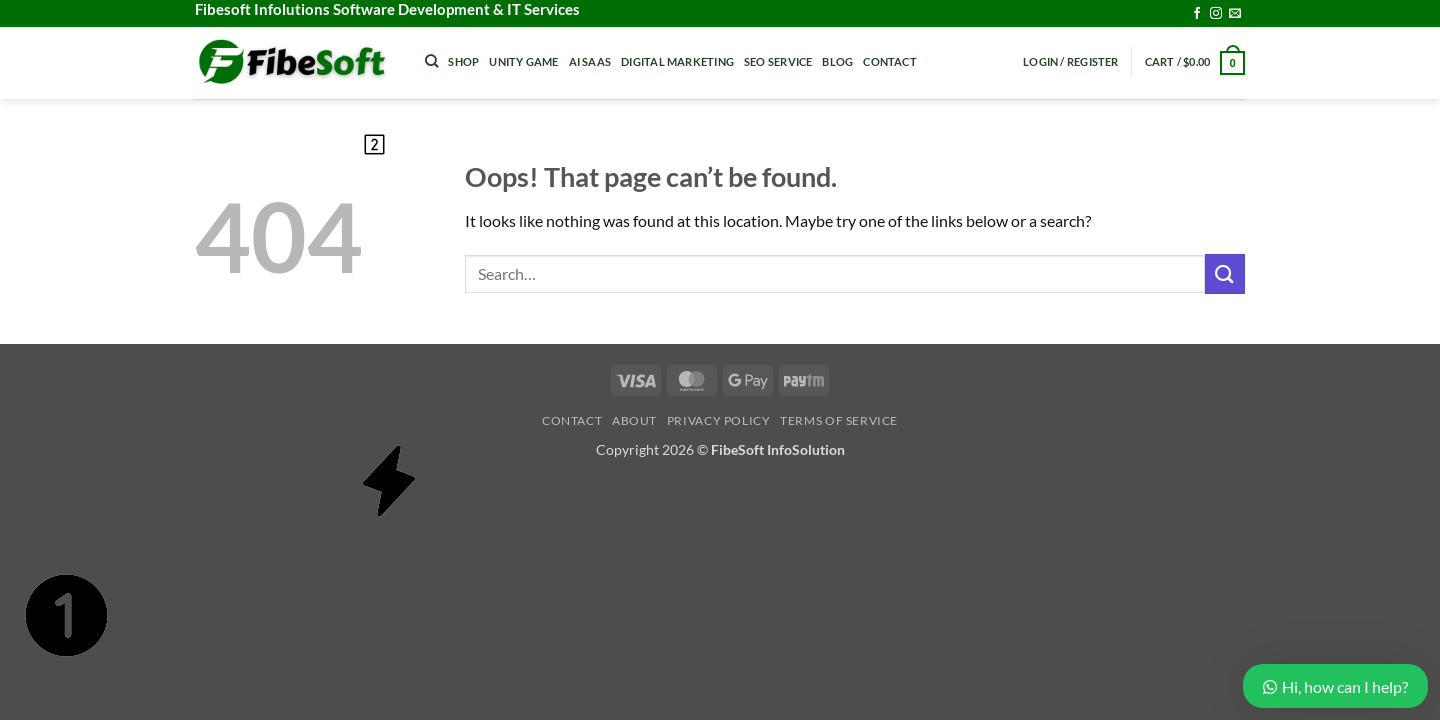 This screenshot has width=1440, height=720. Describe the element at coordinates (374, 144) in the screenshot. I see `select option number two` at that location.